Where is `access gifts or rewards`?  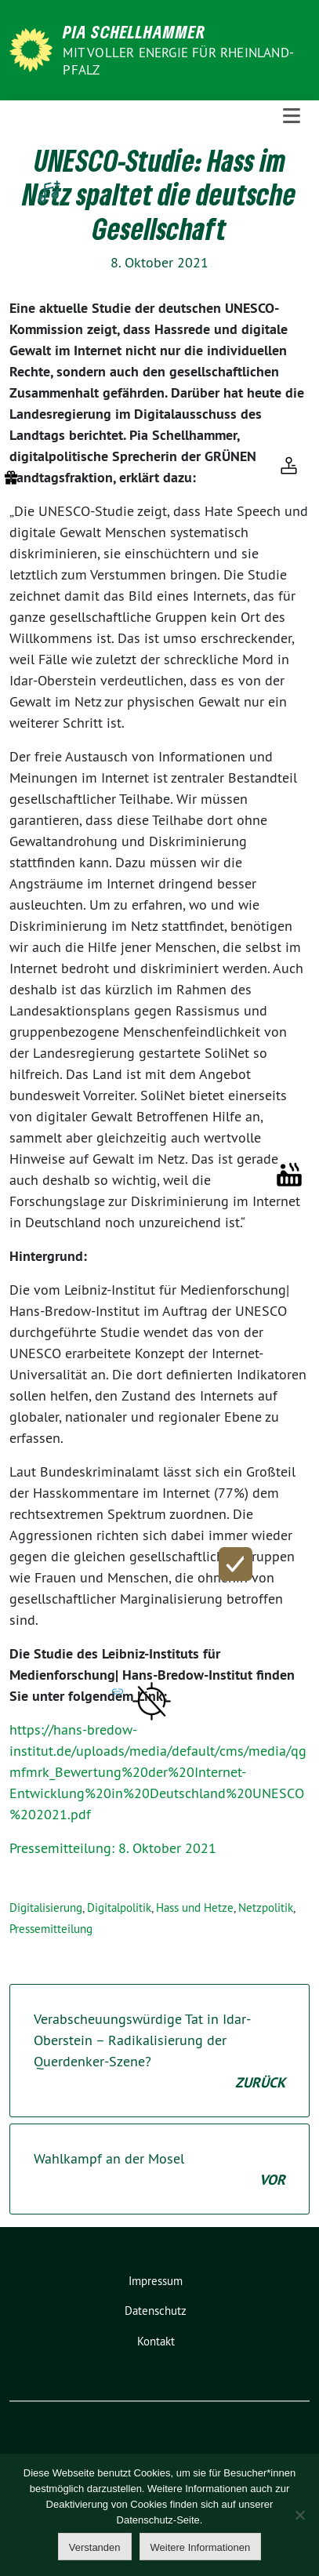 access gifts or rewards is located at coordinates (11, 478).